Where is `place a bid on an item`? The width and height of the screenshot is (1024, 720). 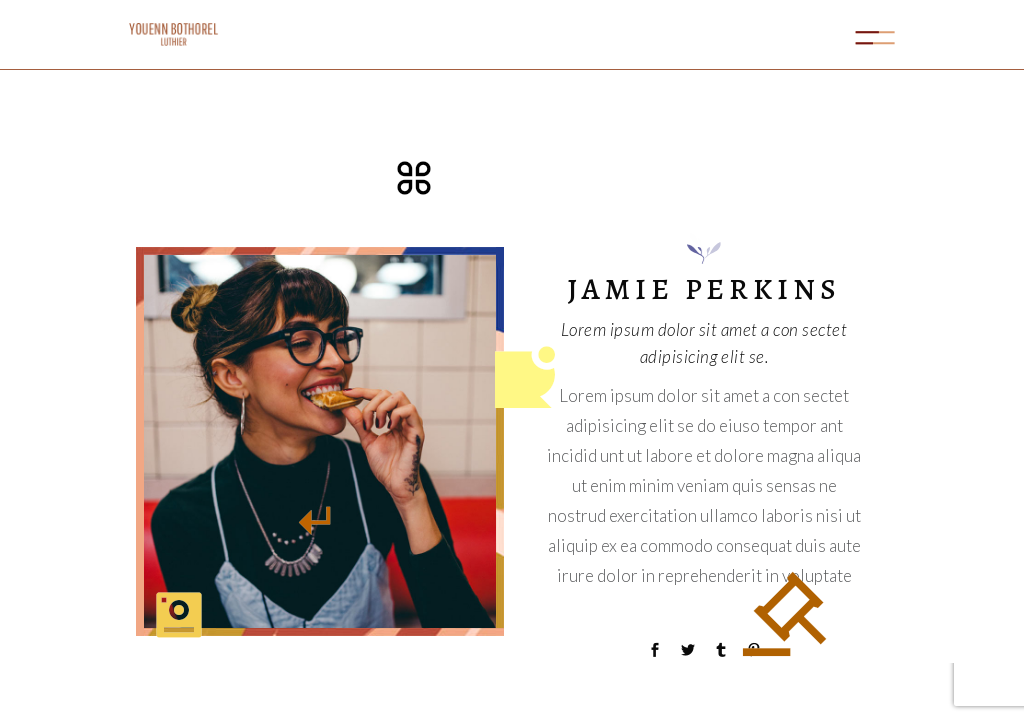 place a bid on an item is located at coordinates (782, 616).